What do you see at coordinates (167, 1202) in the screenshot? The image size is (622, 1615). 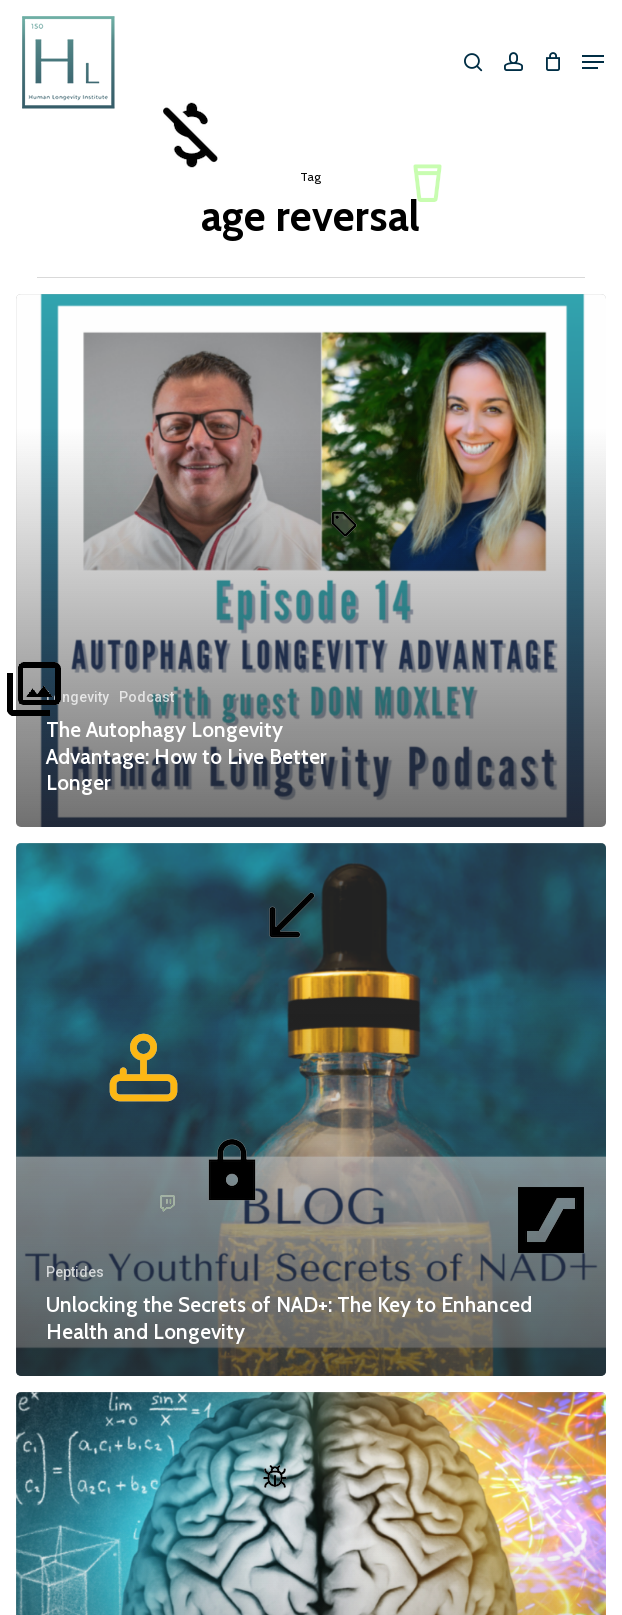 I see `open Twitch app` at bounding box center [167, 1202].